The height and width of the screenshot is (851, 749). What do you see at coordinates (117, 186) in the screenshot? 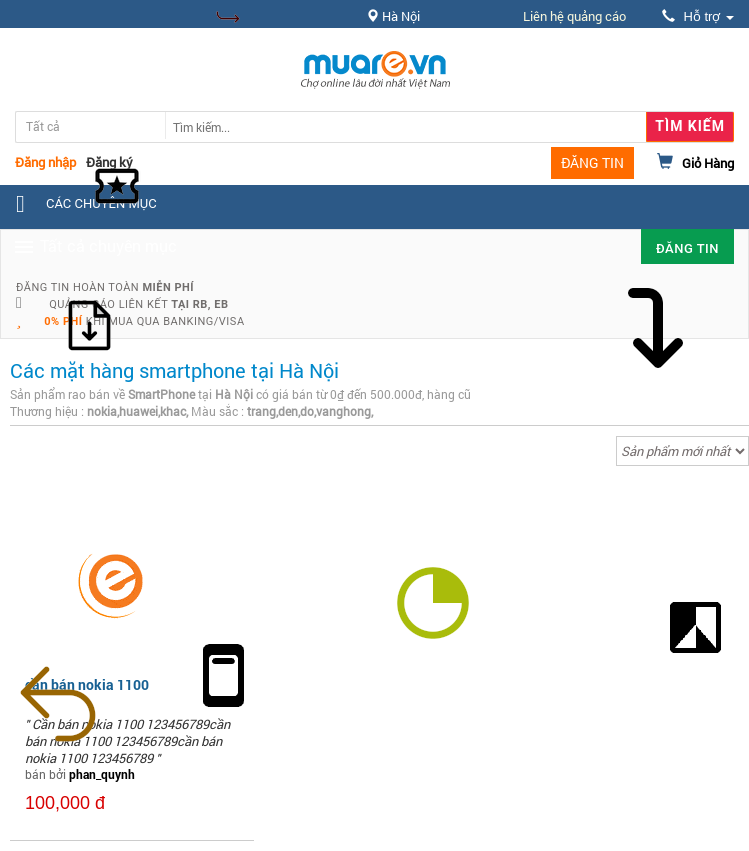
I see `view local events or activities` at bounding box center [117, 186].